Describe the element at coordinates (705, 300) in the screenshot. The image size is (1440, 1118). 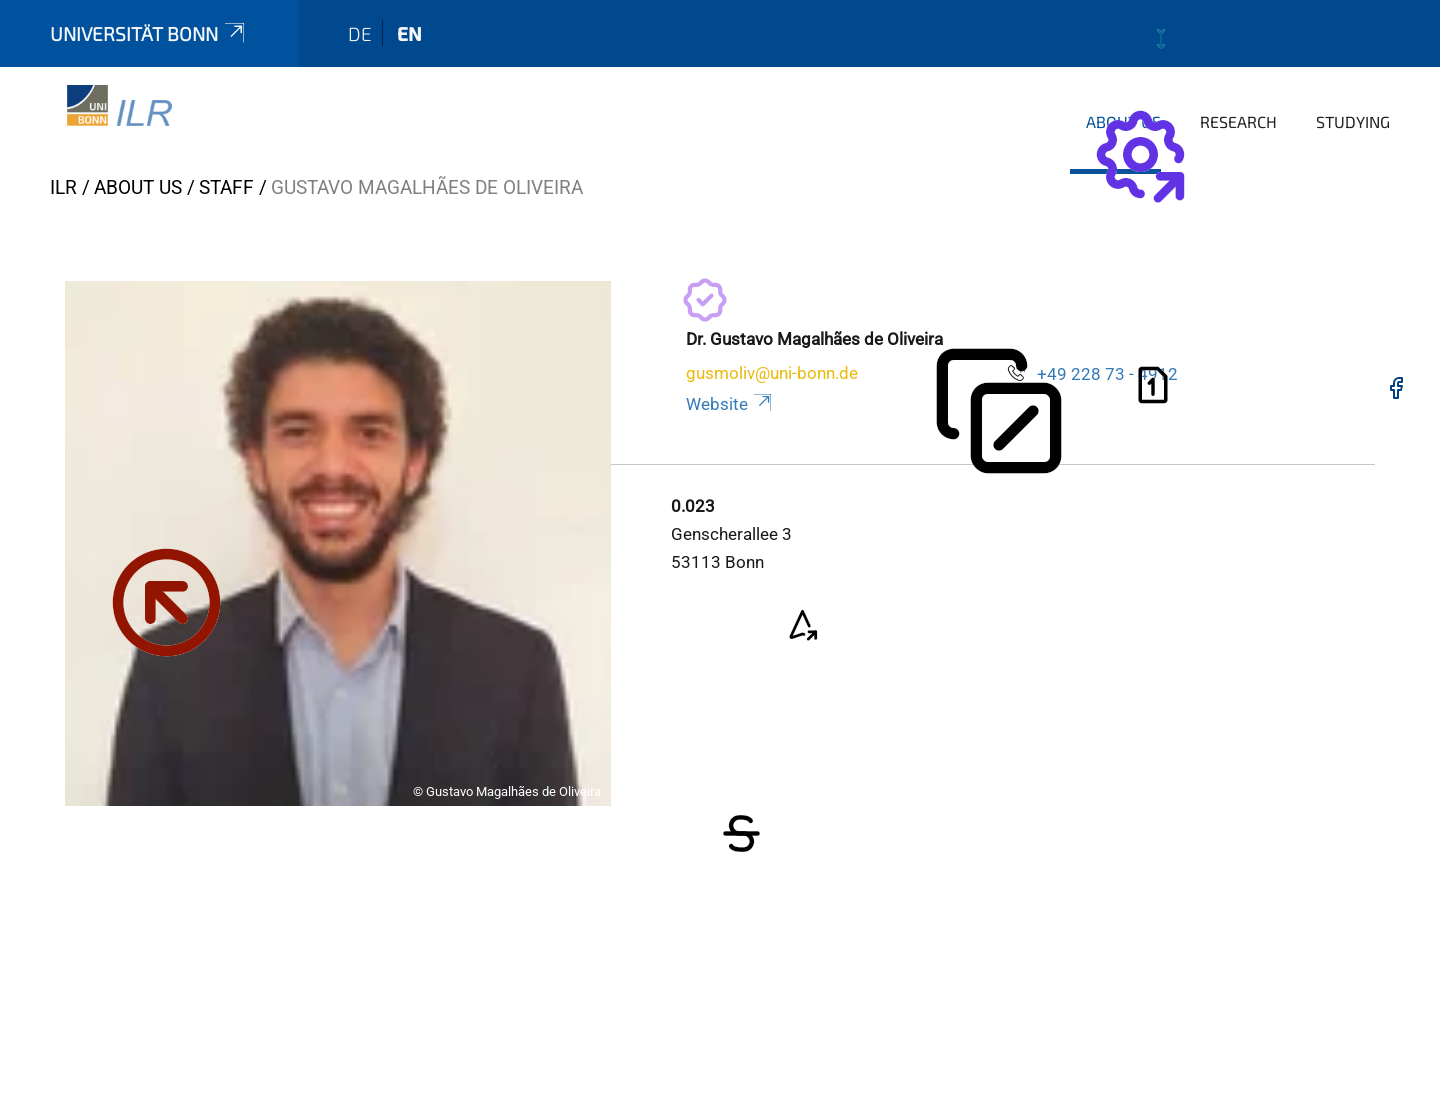
I see `verified or authenticated status indicator` at that location.